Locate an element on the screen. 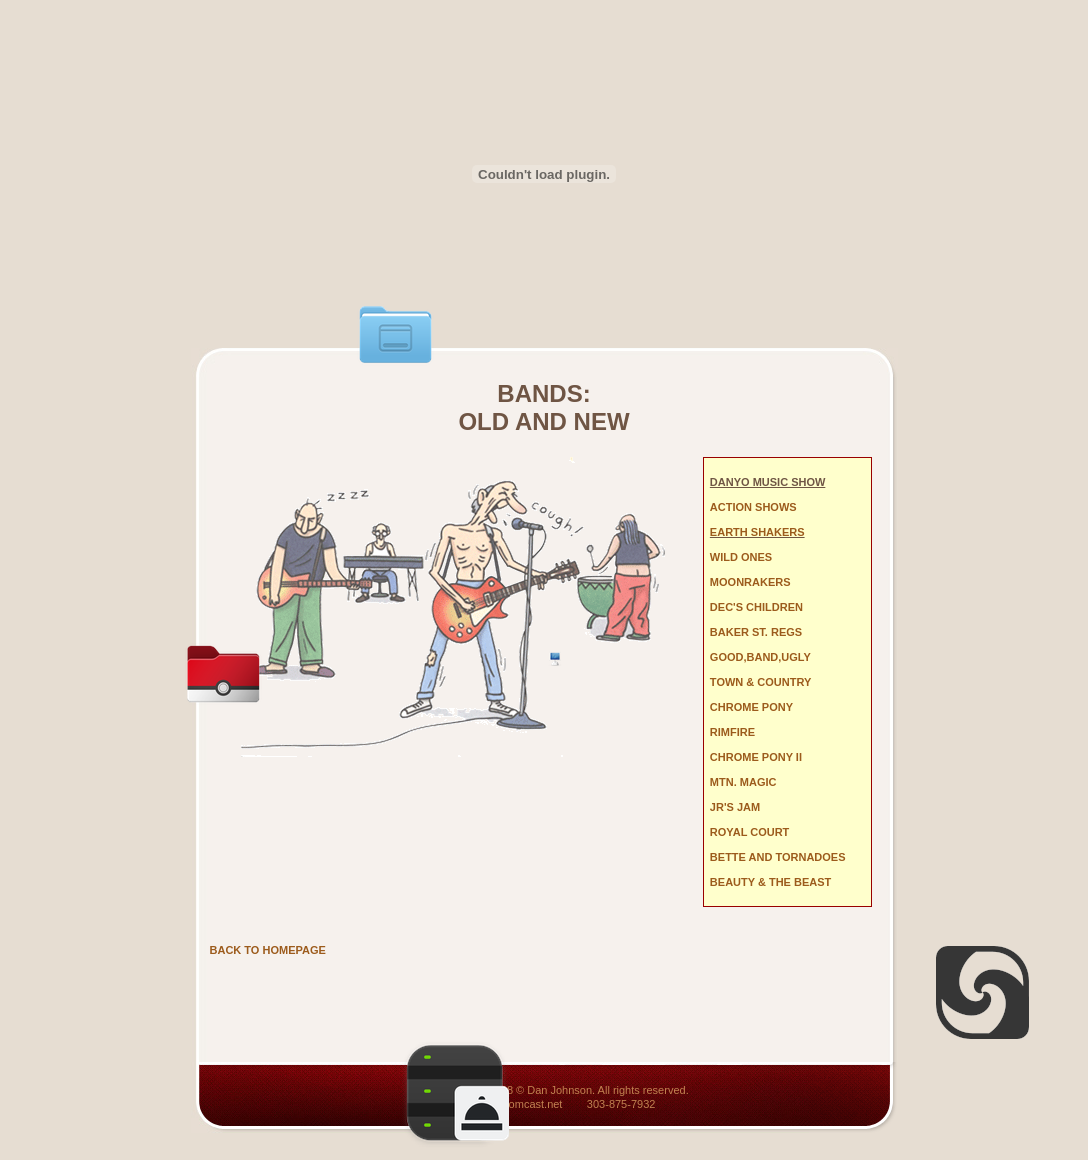  open pokémon-themed folder is located at coordinates (223, 676).